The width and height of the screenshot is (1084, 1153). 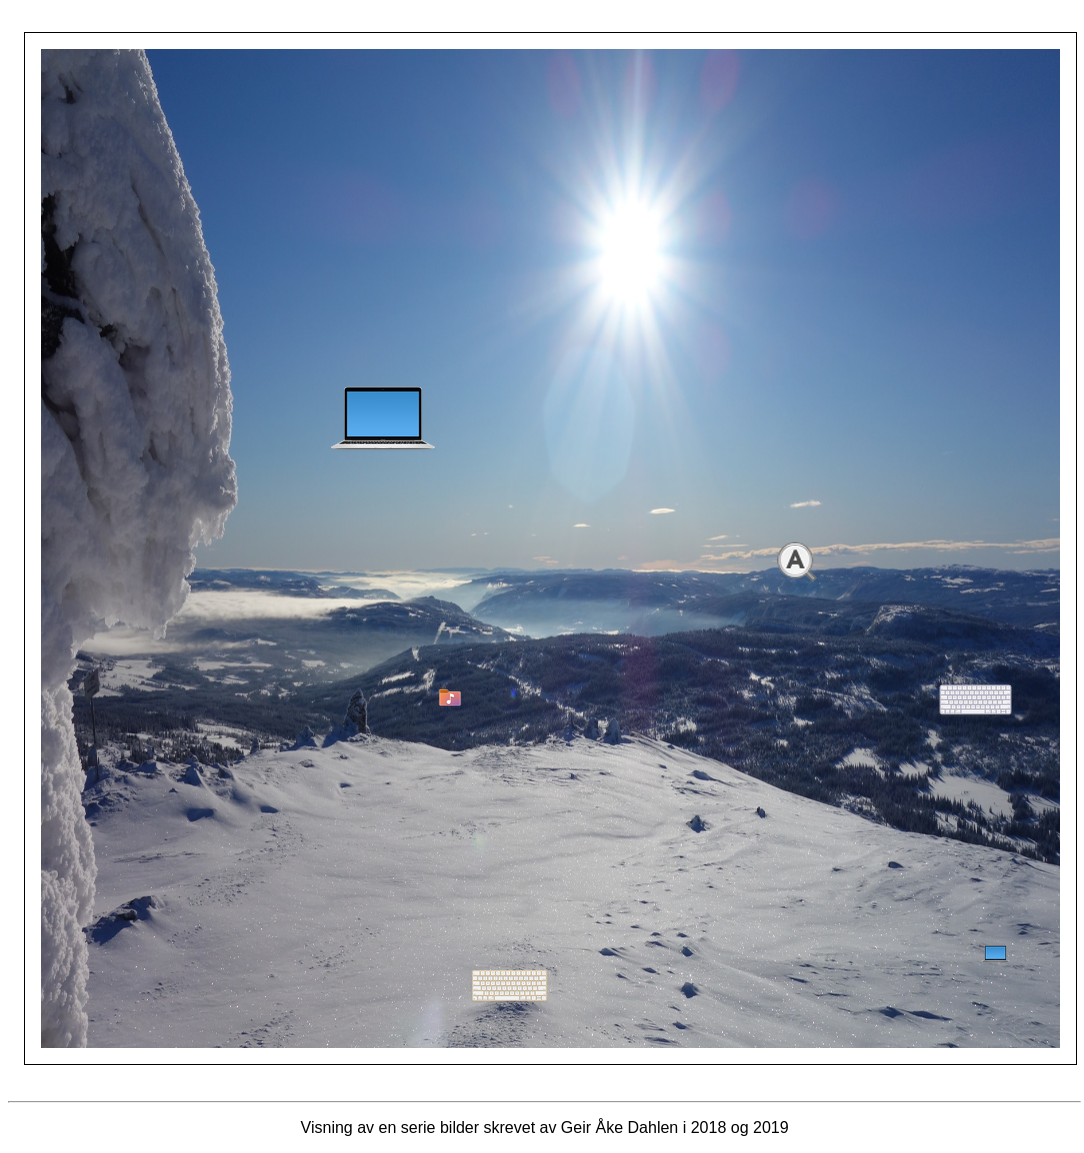 I want to click on connect a bluetooth keyboard, so click(x=509, y=985).